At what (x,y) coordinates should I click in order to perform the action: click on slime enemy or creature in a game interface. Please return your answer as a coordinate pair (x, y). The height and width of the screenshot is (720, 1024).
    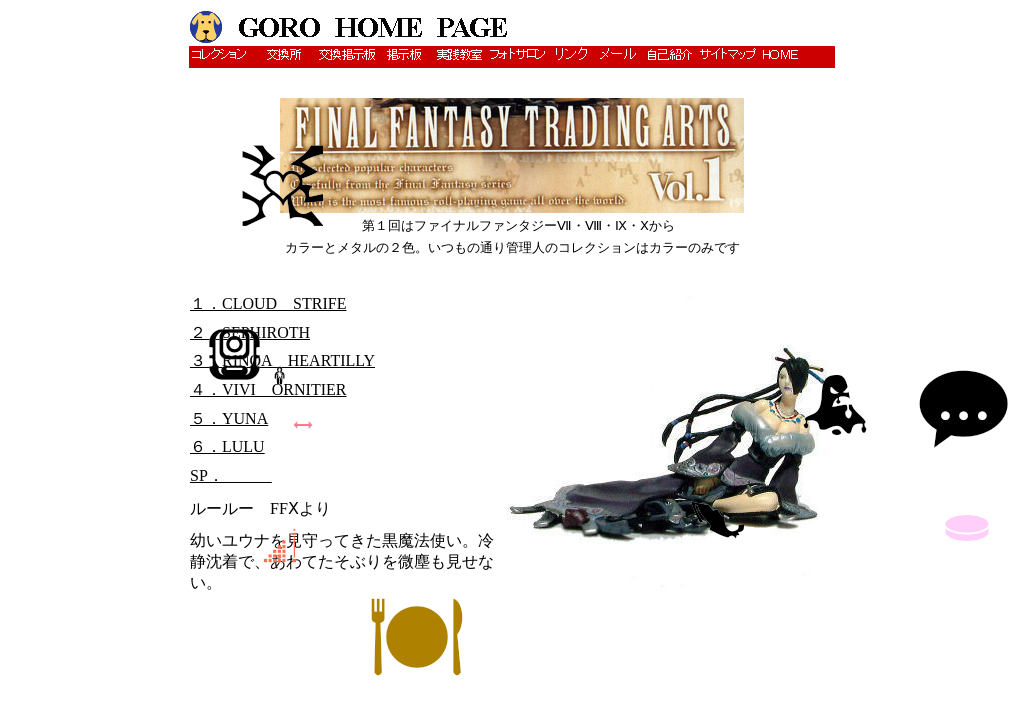
    Looking at the image, I should click on (835, 405).